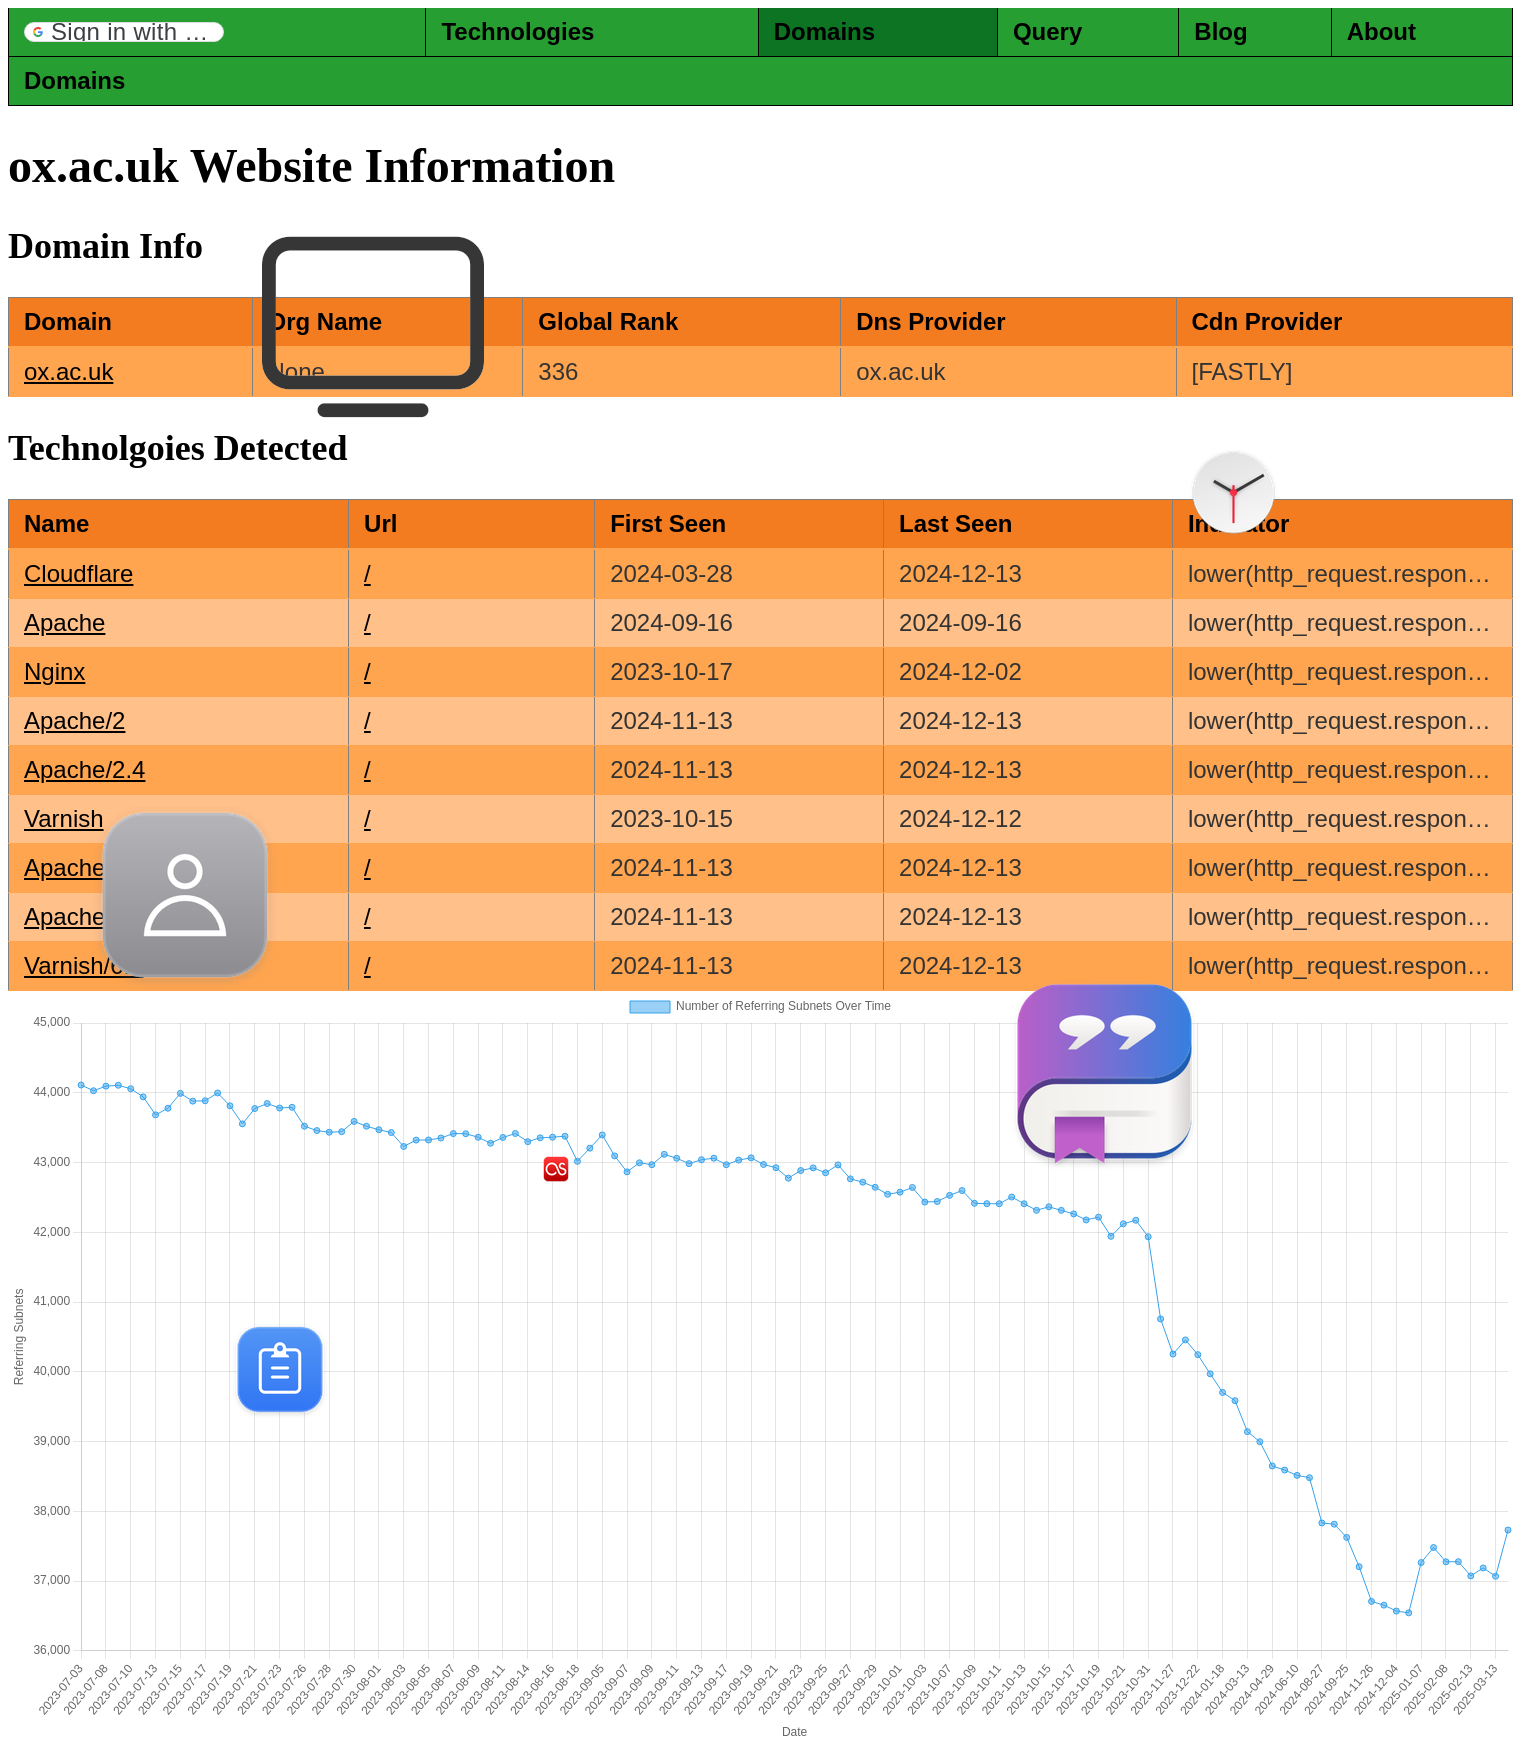 The height and width of the screenshot is (1751, 1521). I want to click on configure LDAP directory service settings, so click(185, 898).